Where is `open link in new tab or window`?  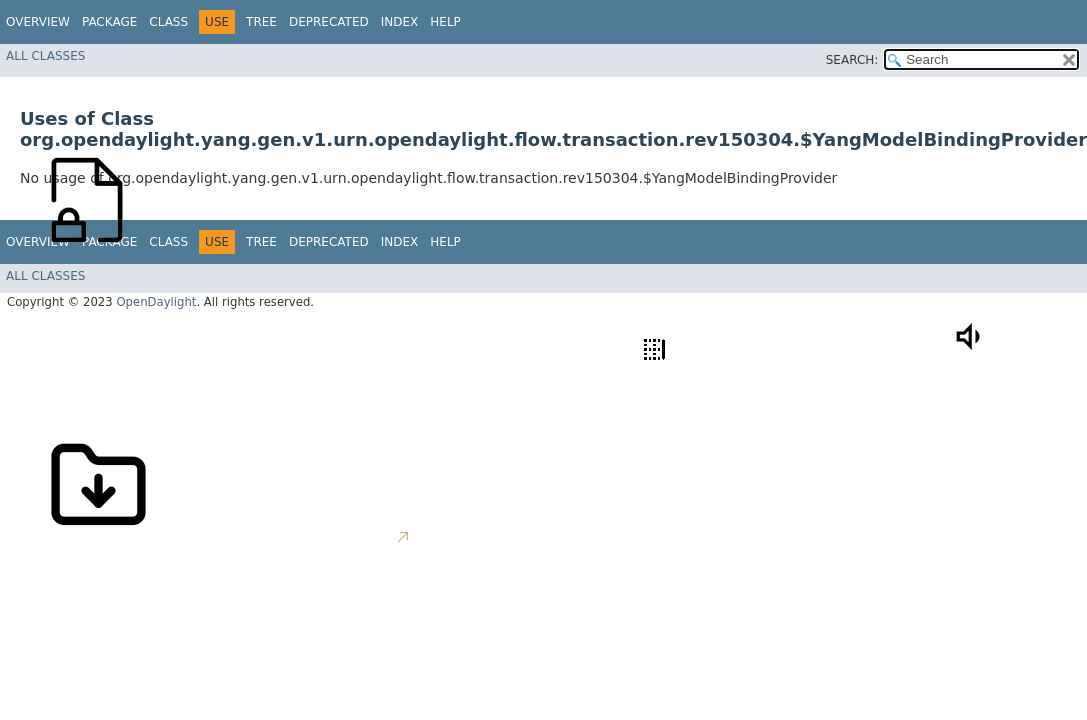
open link in new tab or window is located at coordinates (402, 537).